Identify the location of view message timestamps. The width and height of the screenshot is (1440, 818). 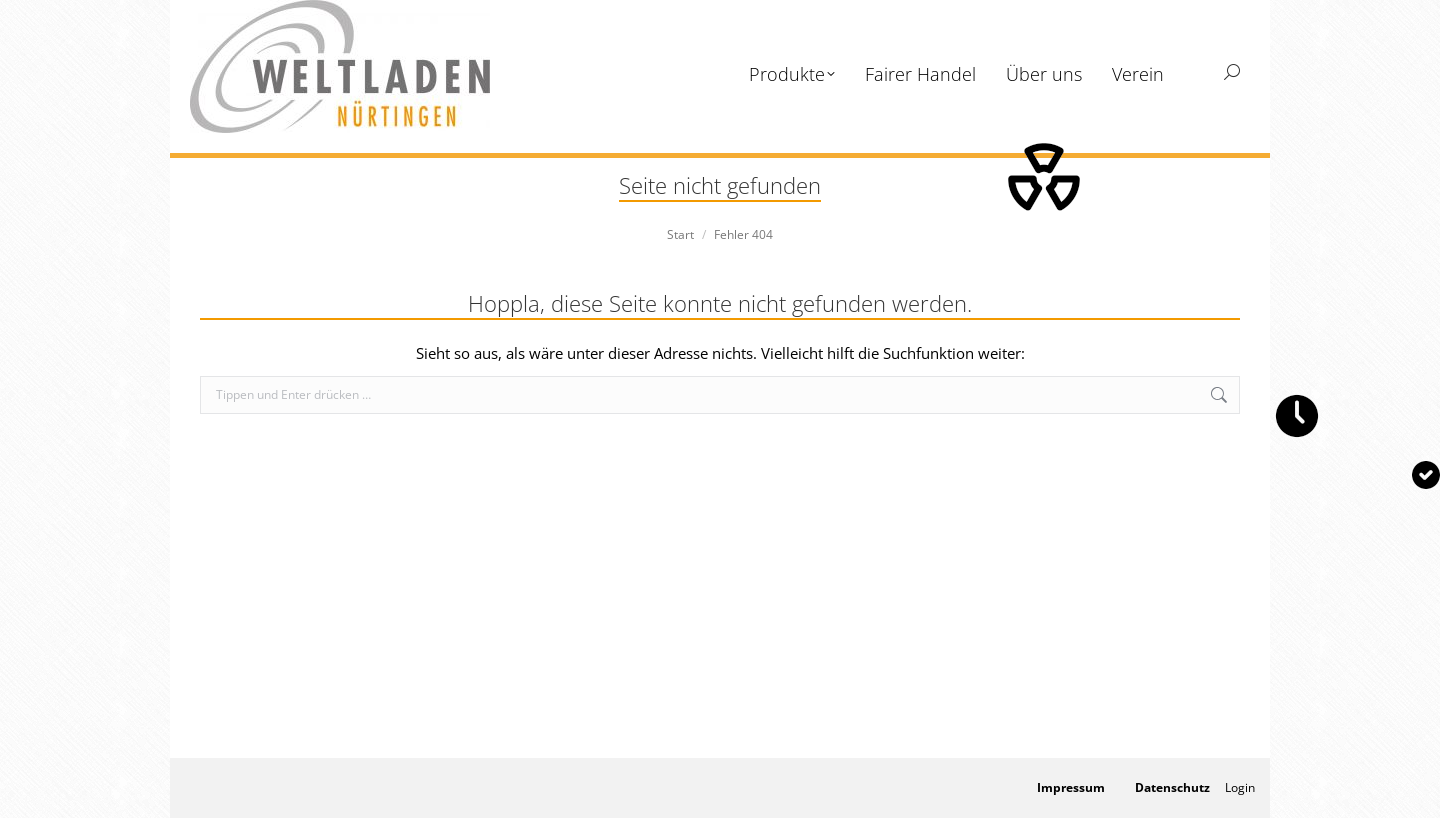
(1297, 416).